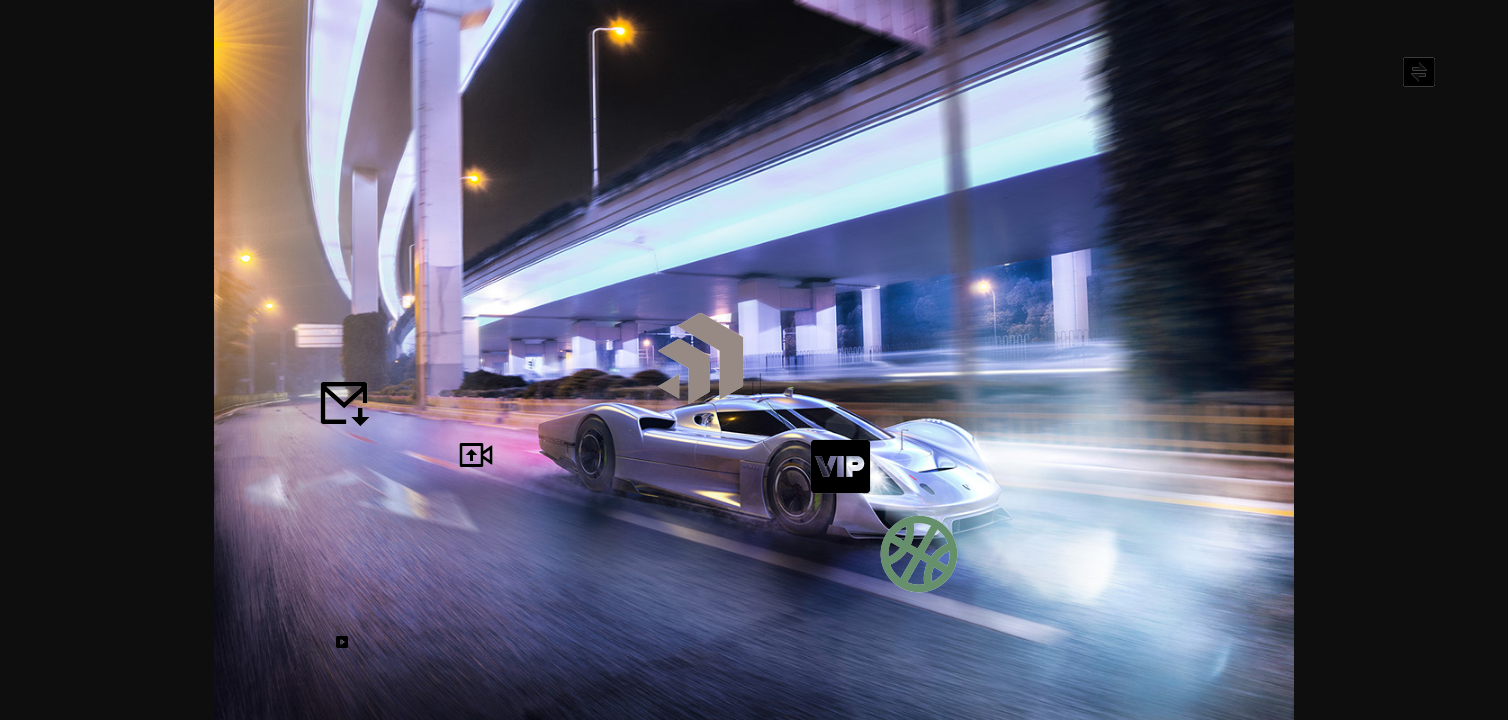 This screenshot has height=720, width=1508. What do you see at coordinates (840, 466) in the screenshot?
I see `indicates VIP or premium membership status` at bounding box center [840, 466].